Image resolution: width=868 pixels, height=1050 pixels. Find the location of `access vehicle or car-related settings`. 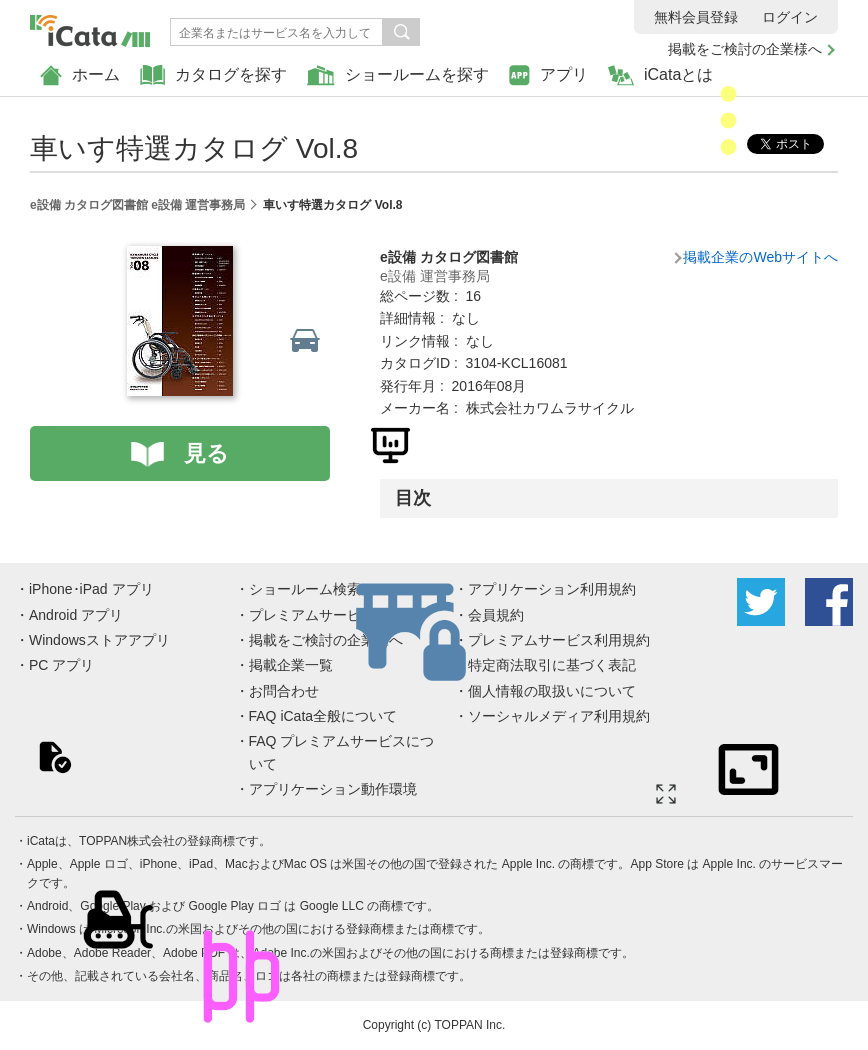

access vehicle or car-related settings is located at coordinates (305, 341).